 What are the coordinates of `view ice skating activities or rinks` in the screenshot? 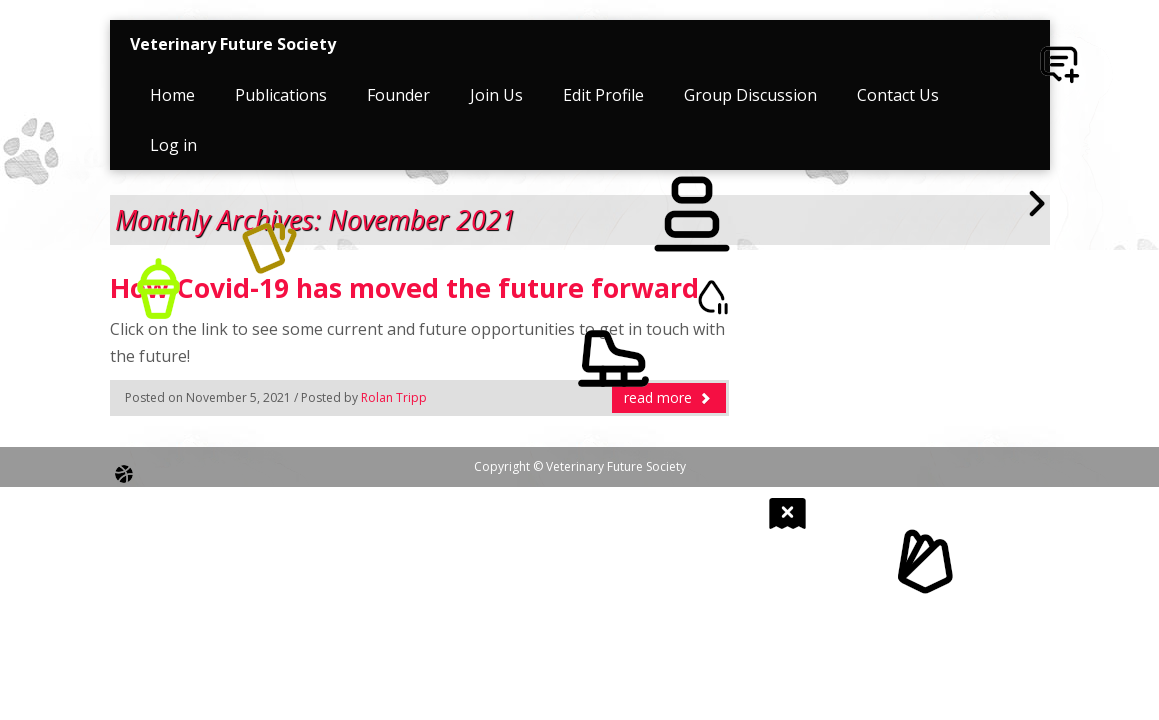 It's located at (613, 358).